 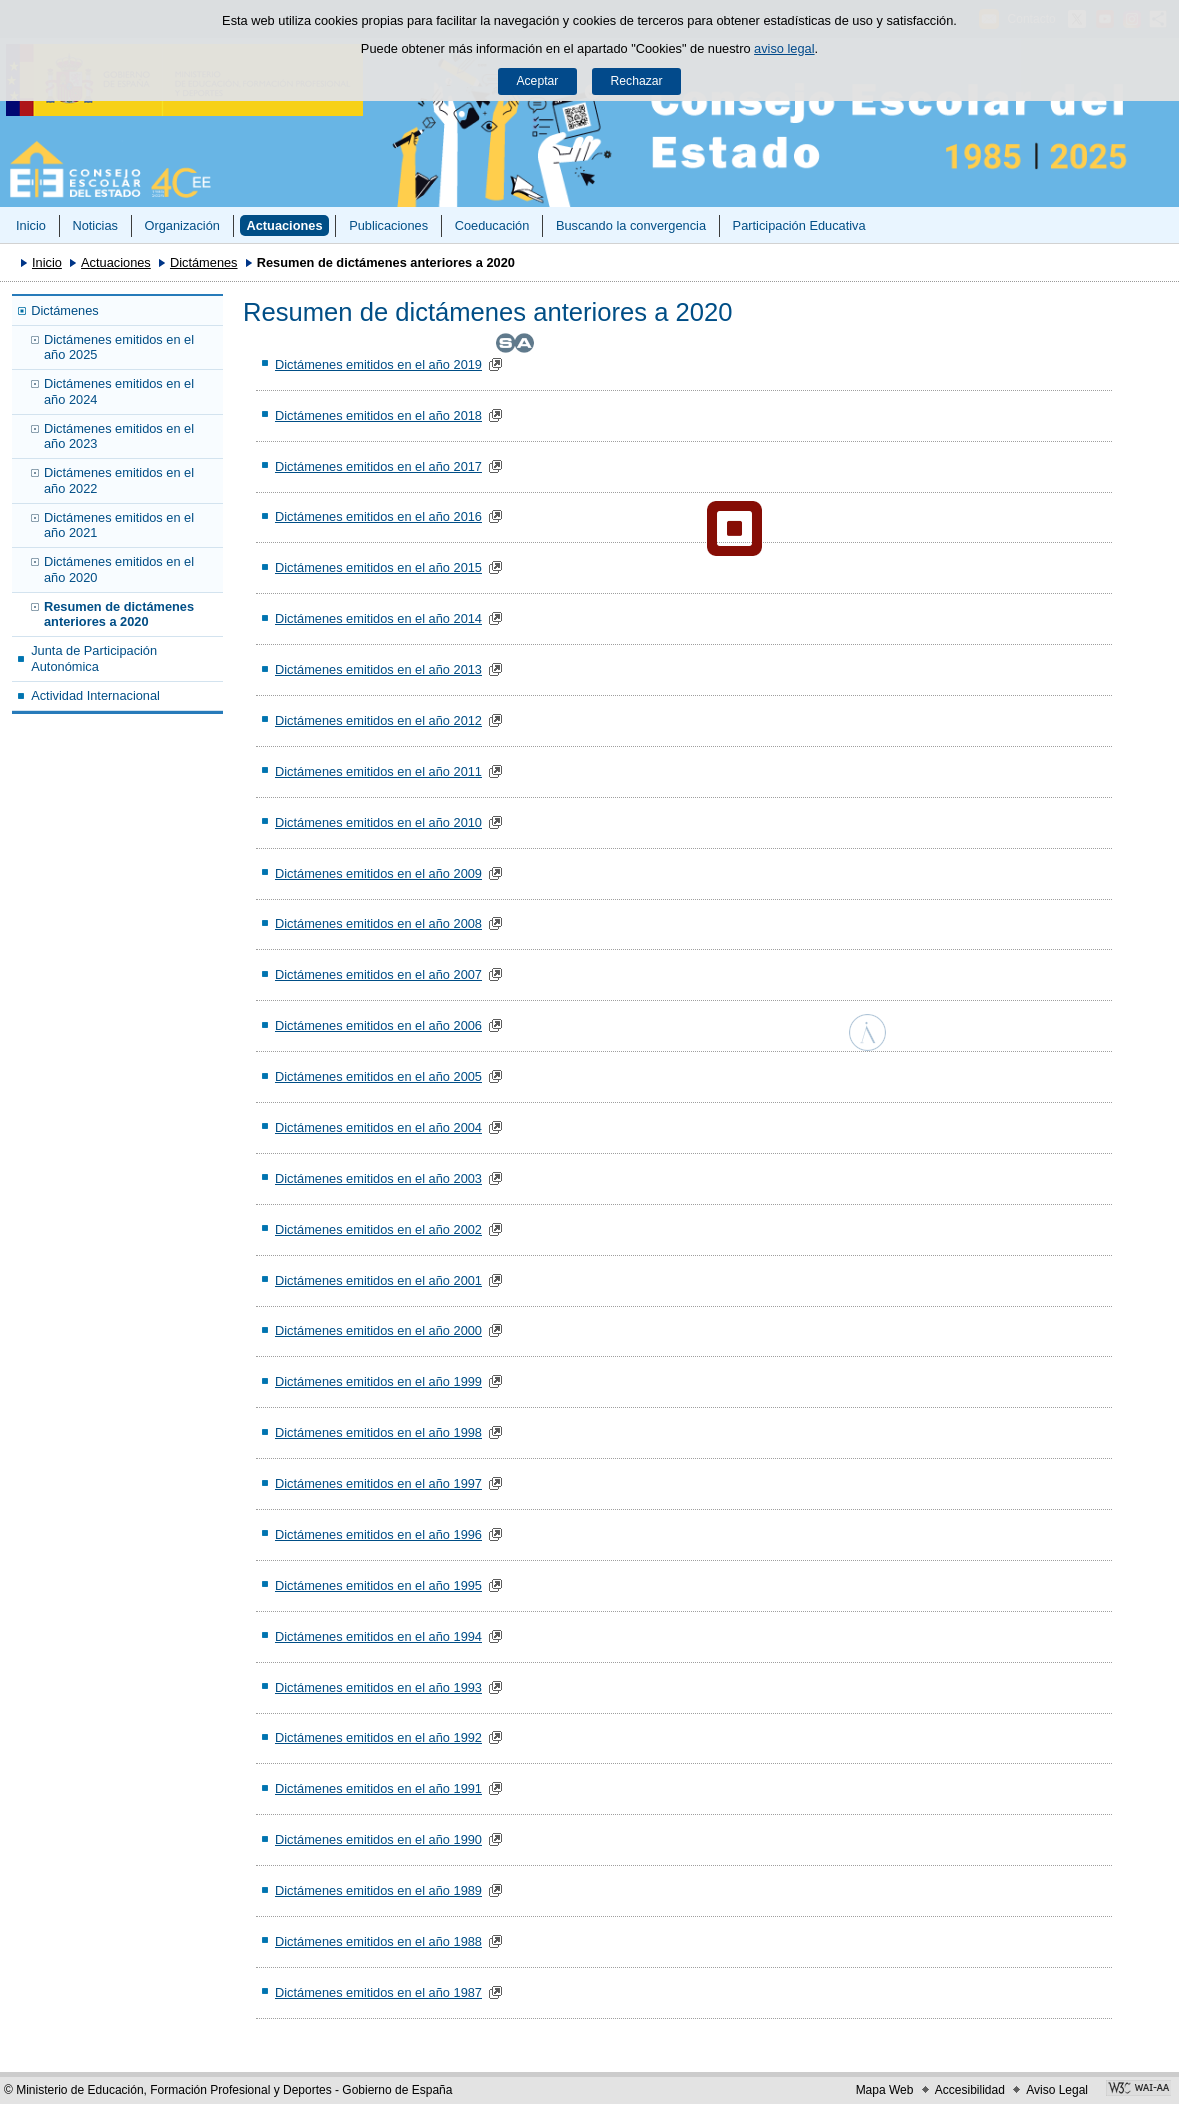 I want to click on open invidious, a privacy-focused youtube frontend, so click(x=867, y=1032).